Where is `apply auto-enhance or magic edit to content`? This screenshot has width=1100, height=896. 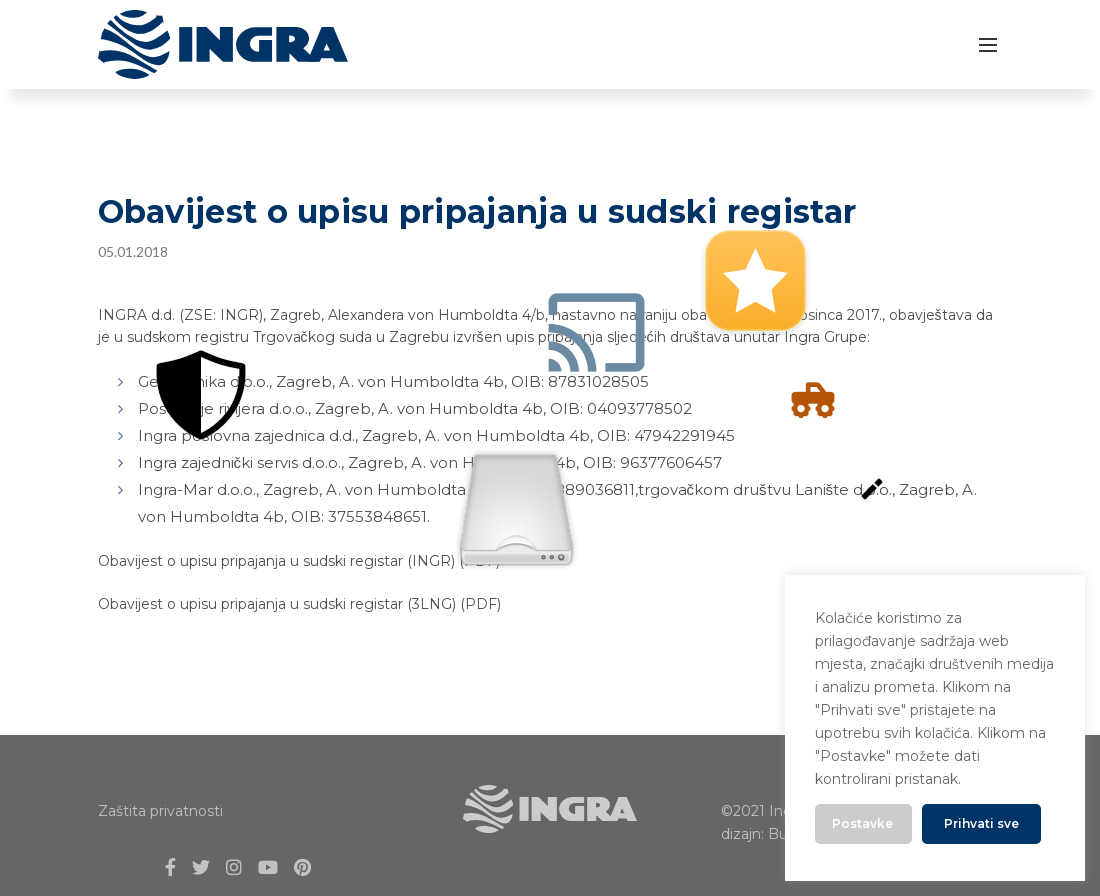 apply auto-enhance or magic edit to content is located at coordinates (872, 489).